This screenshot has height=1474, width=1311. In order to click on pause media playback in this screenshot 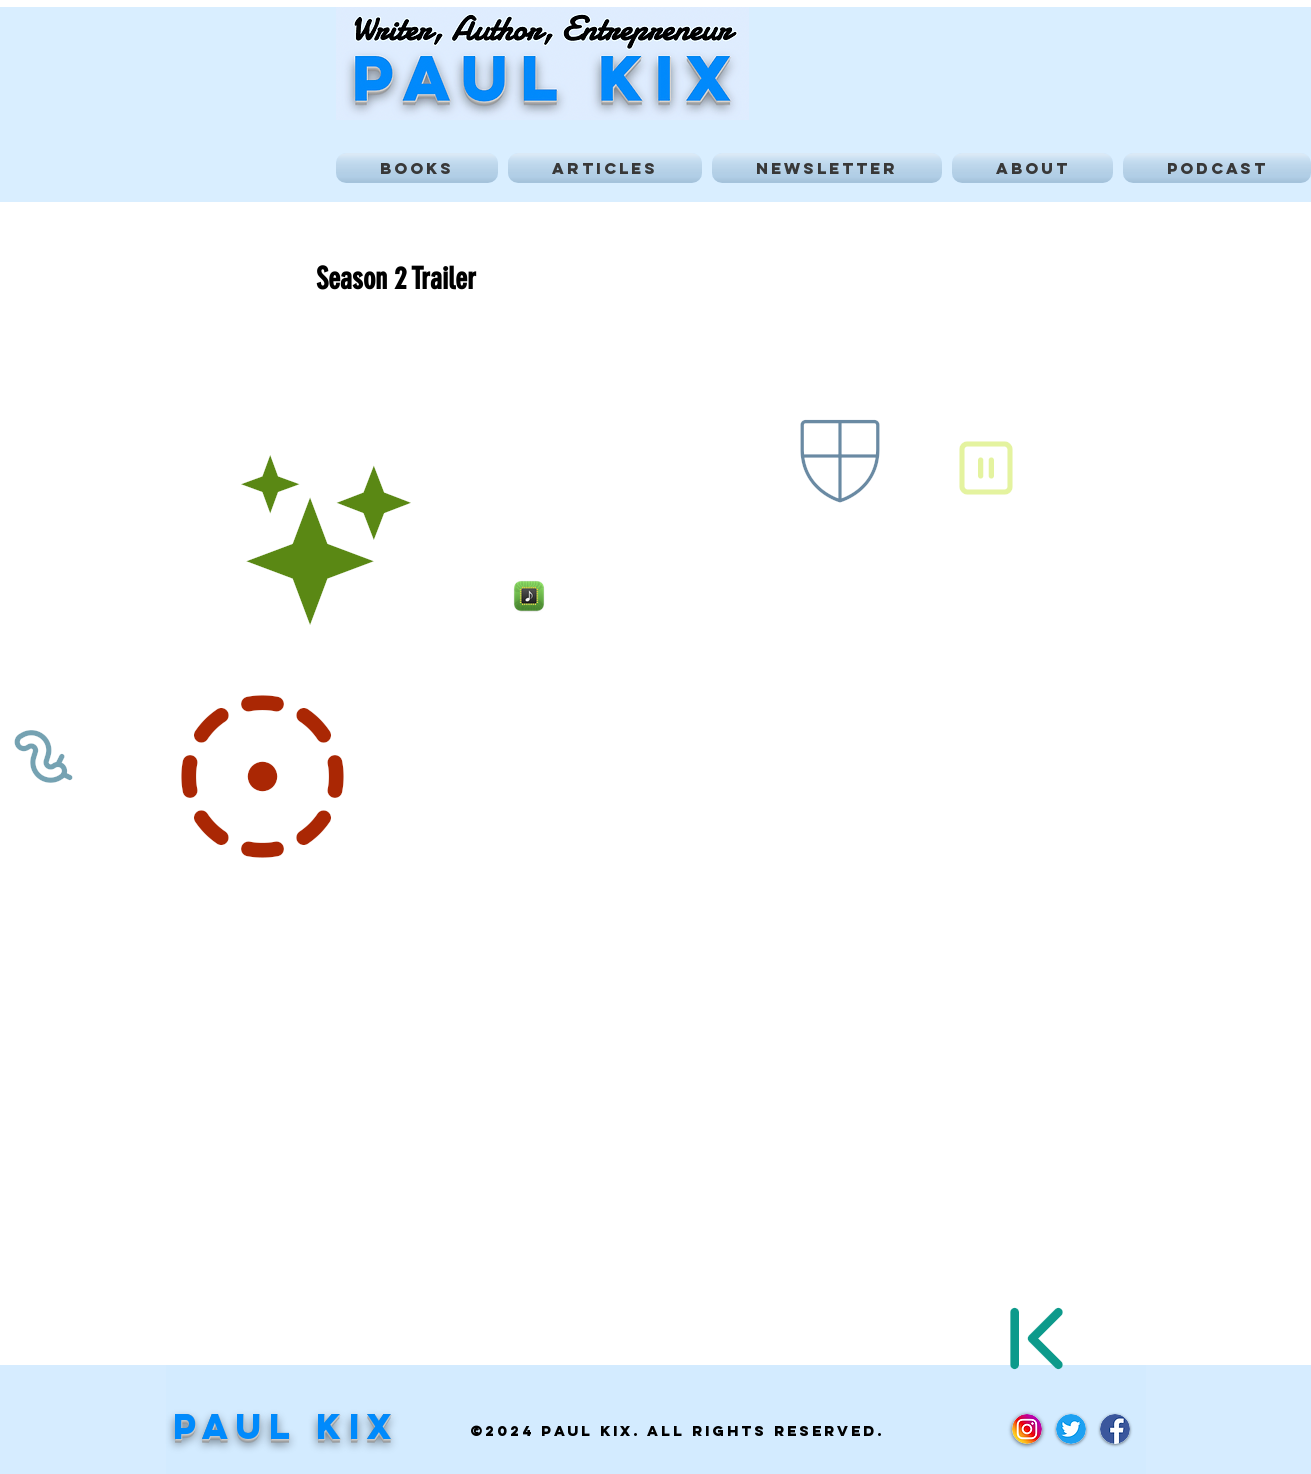, I will do `click(986, 468)`.